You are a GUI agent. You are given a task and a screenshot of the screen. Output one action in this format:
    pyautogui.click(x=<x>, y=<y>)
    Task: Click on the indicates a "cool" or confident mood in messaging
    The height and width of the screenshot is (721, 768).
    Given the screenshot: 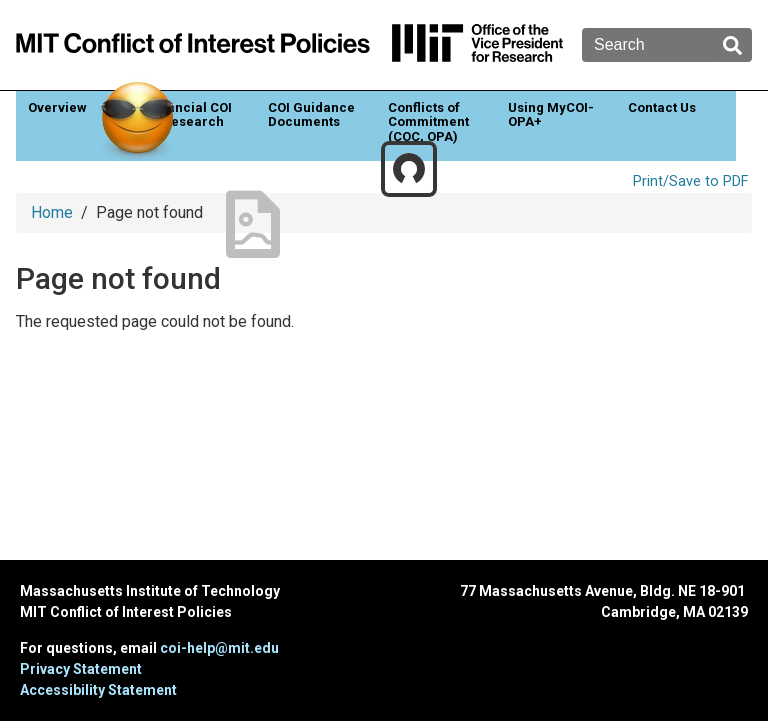 What is the action you would take?
    pyautogui.click(x=138, y=121)
    